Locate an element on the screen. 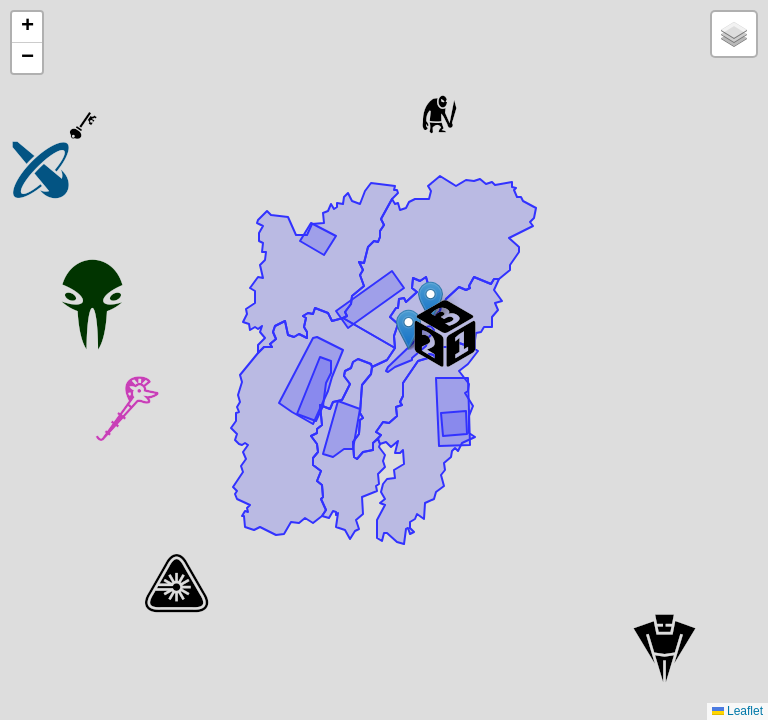  access security or authentication settings is located at coordinates (83, 125).